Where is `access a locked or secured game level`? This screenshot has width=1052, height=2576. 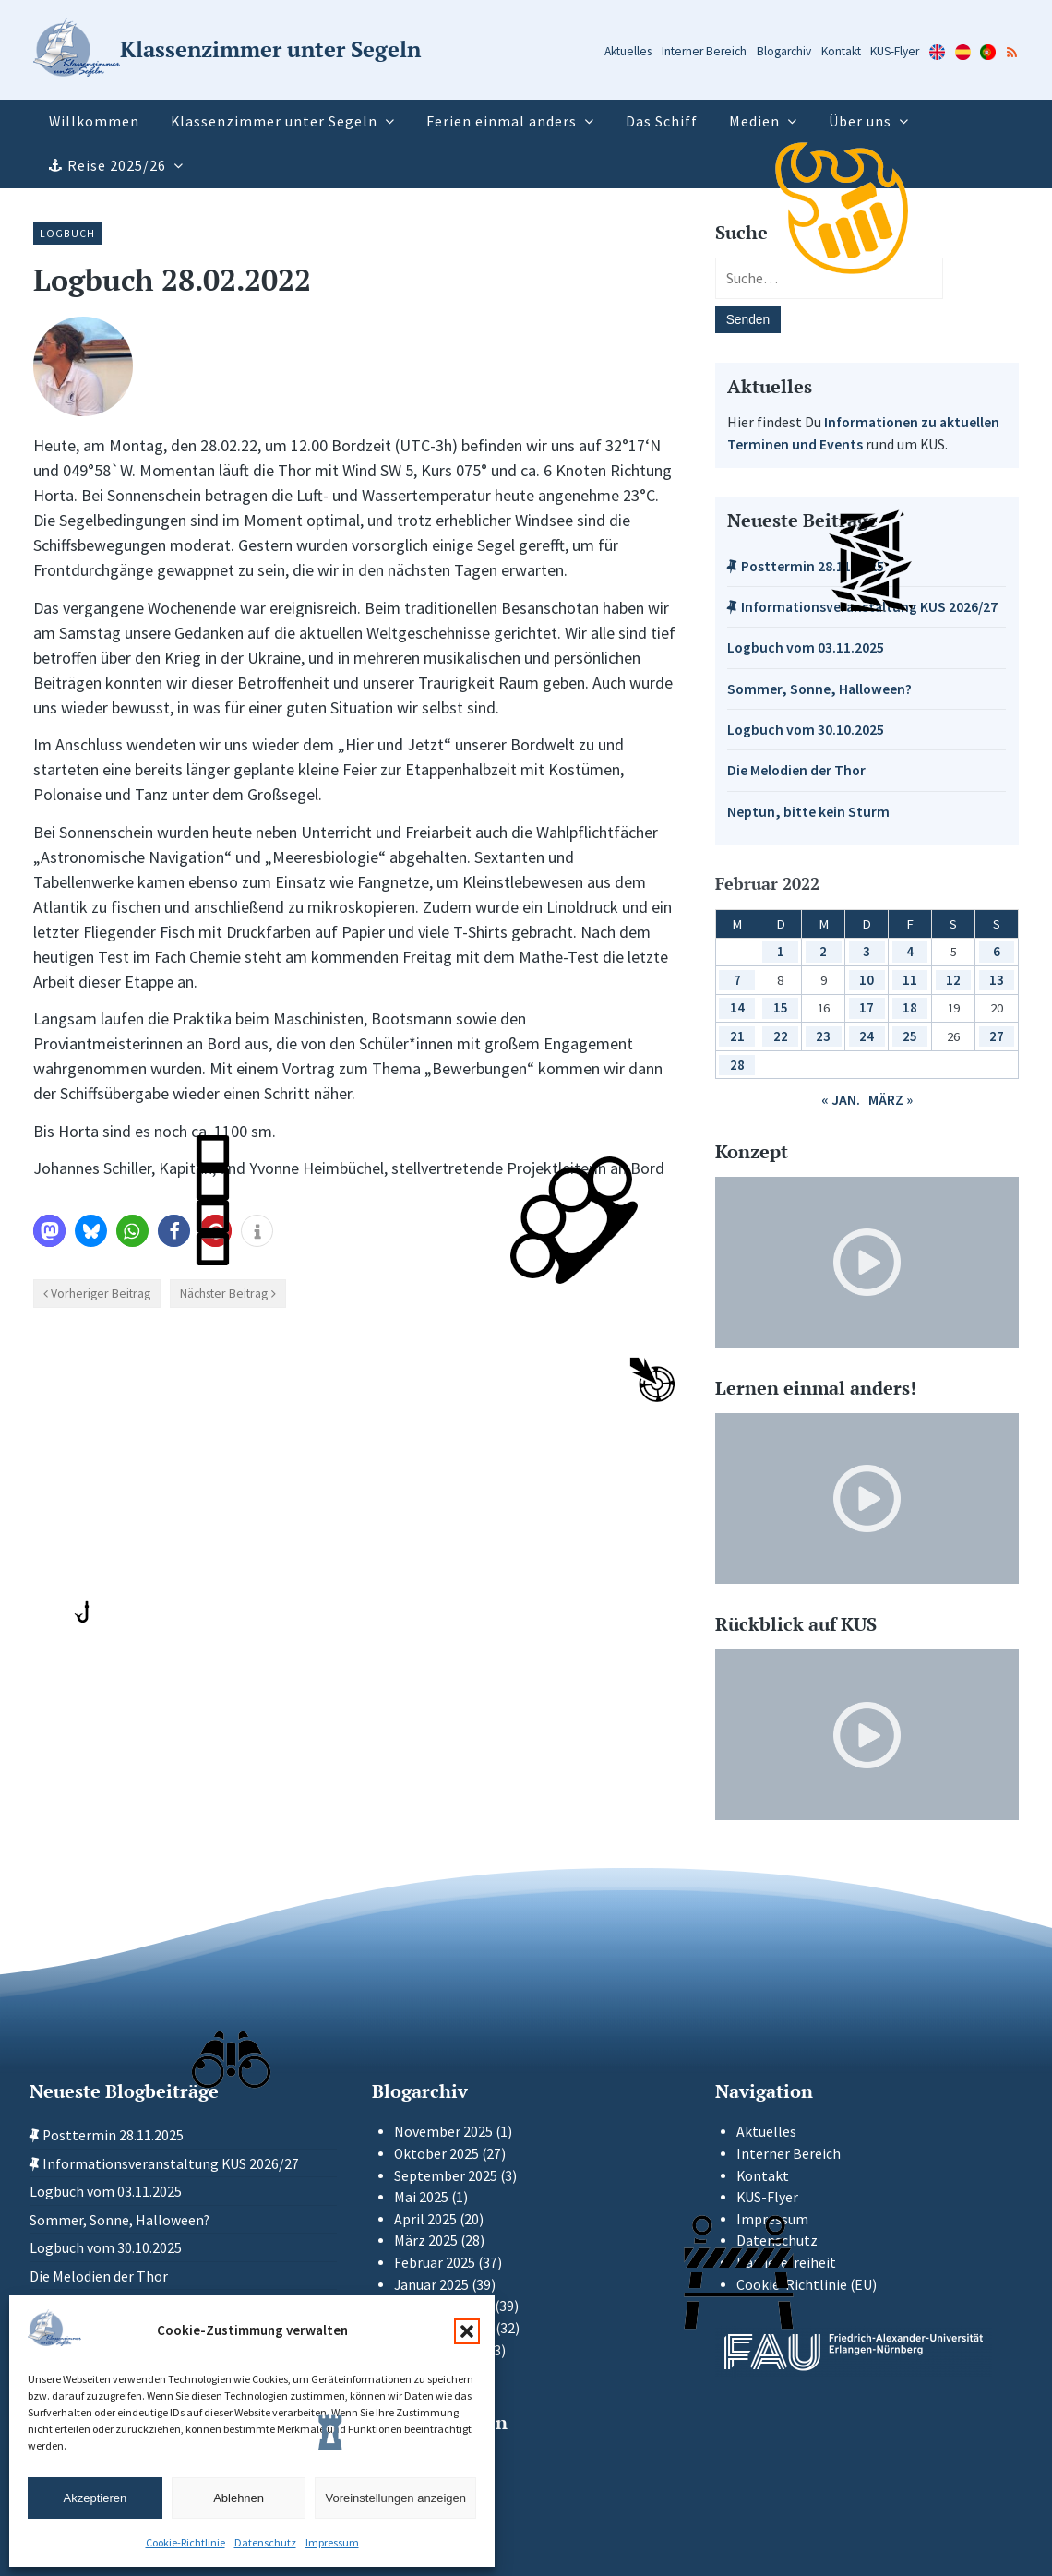
access a locked or secured game level is located at coordinates (329, 2432).